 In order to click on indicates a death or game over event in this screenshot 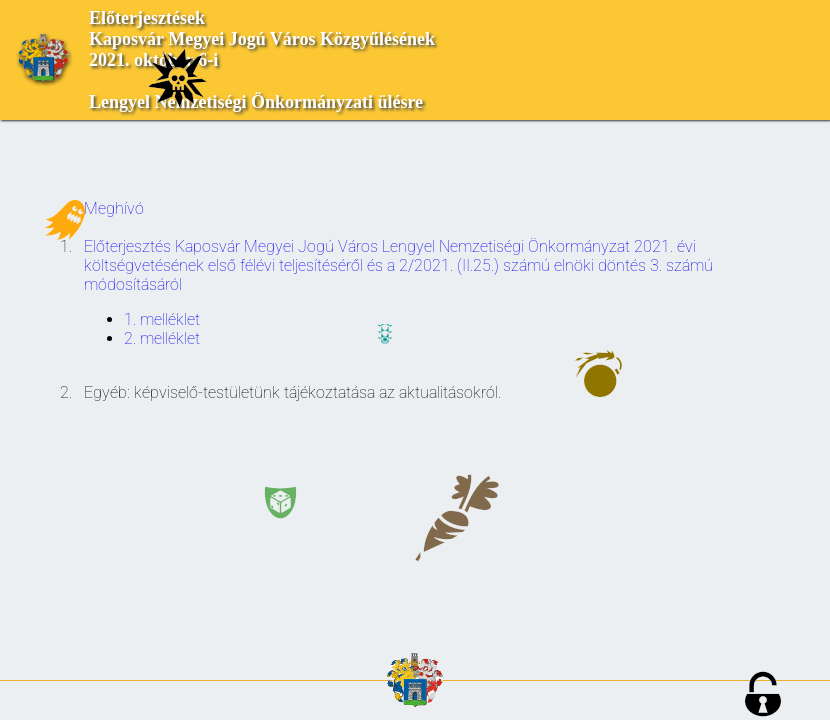, I will do `click(177, 78)`.